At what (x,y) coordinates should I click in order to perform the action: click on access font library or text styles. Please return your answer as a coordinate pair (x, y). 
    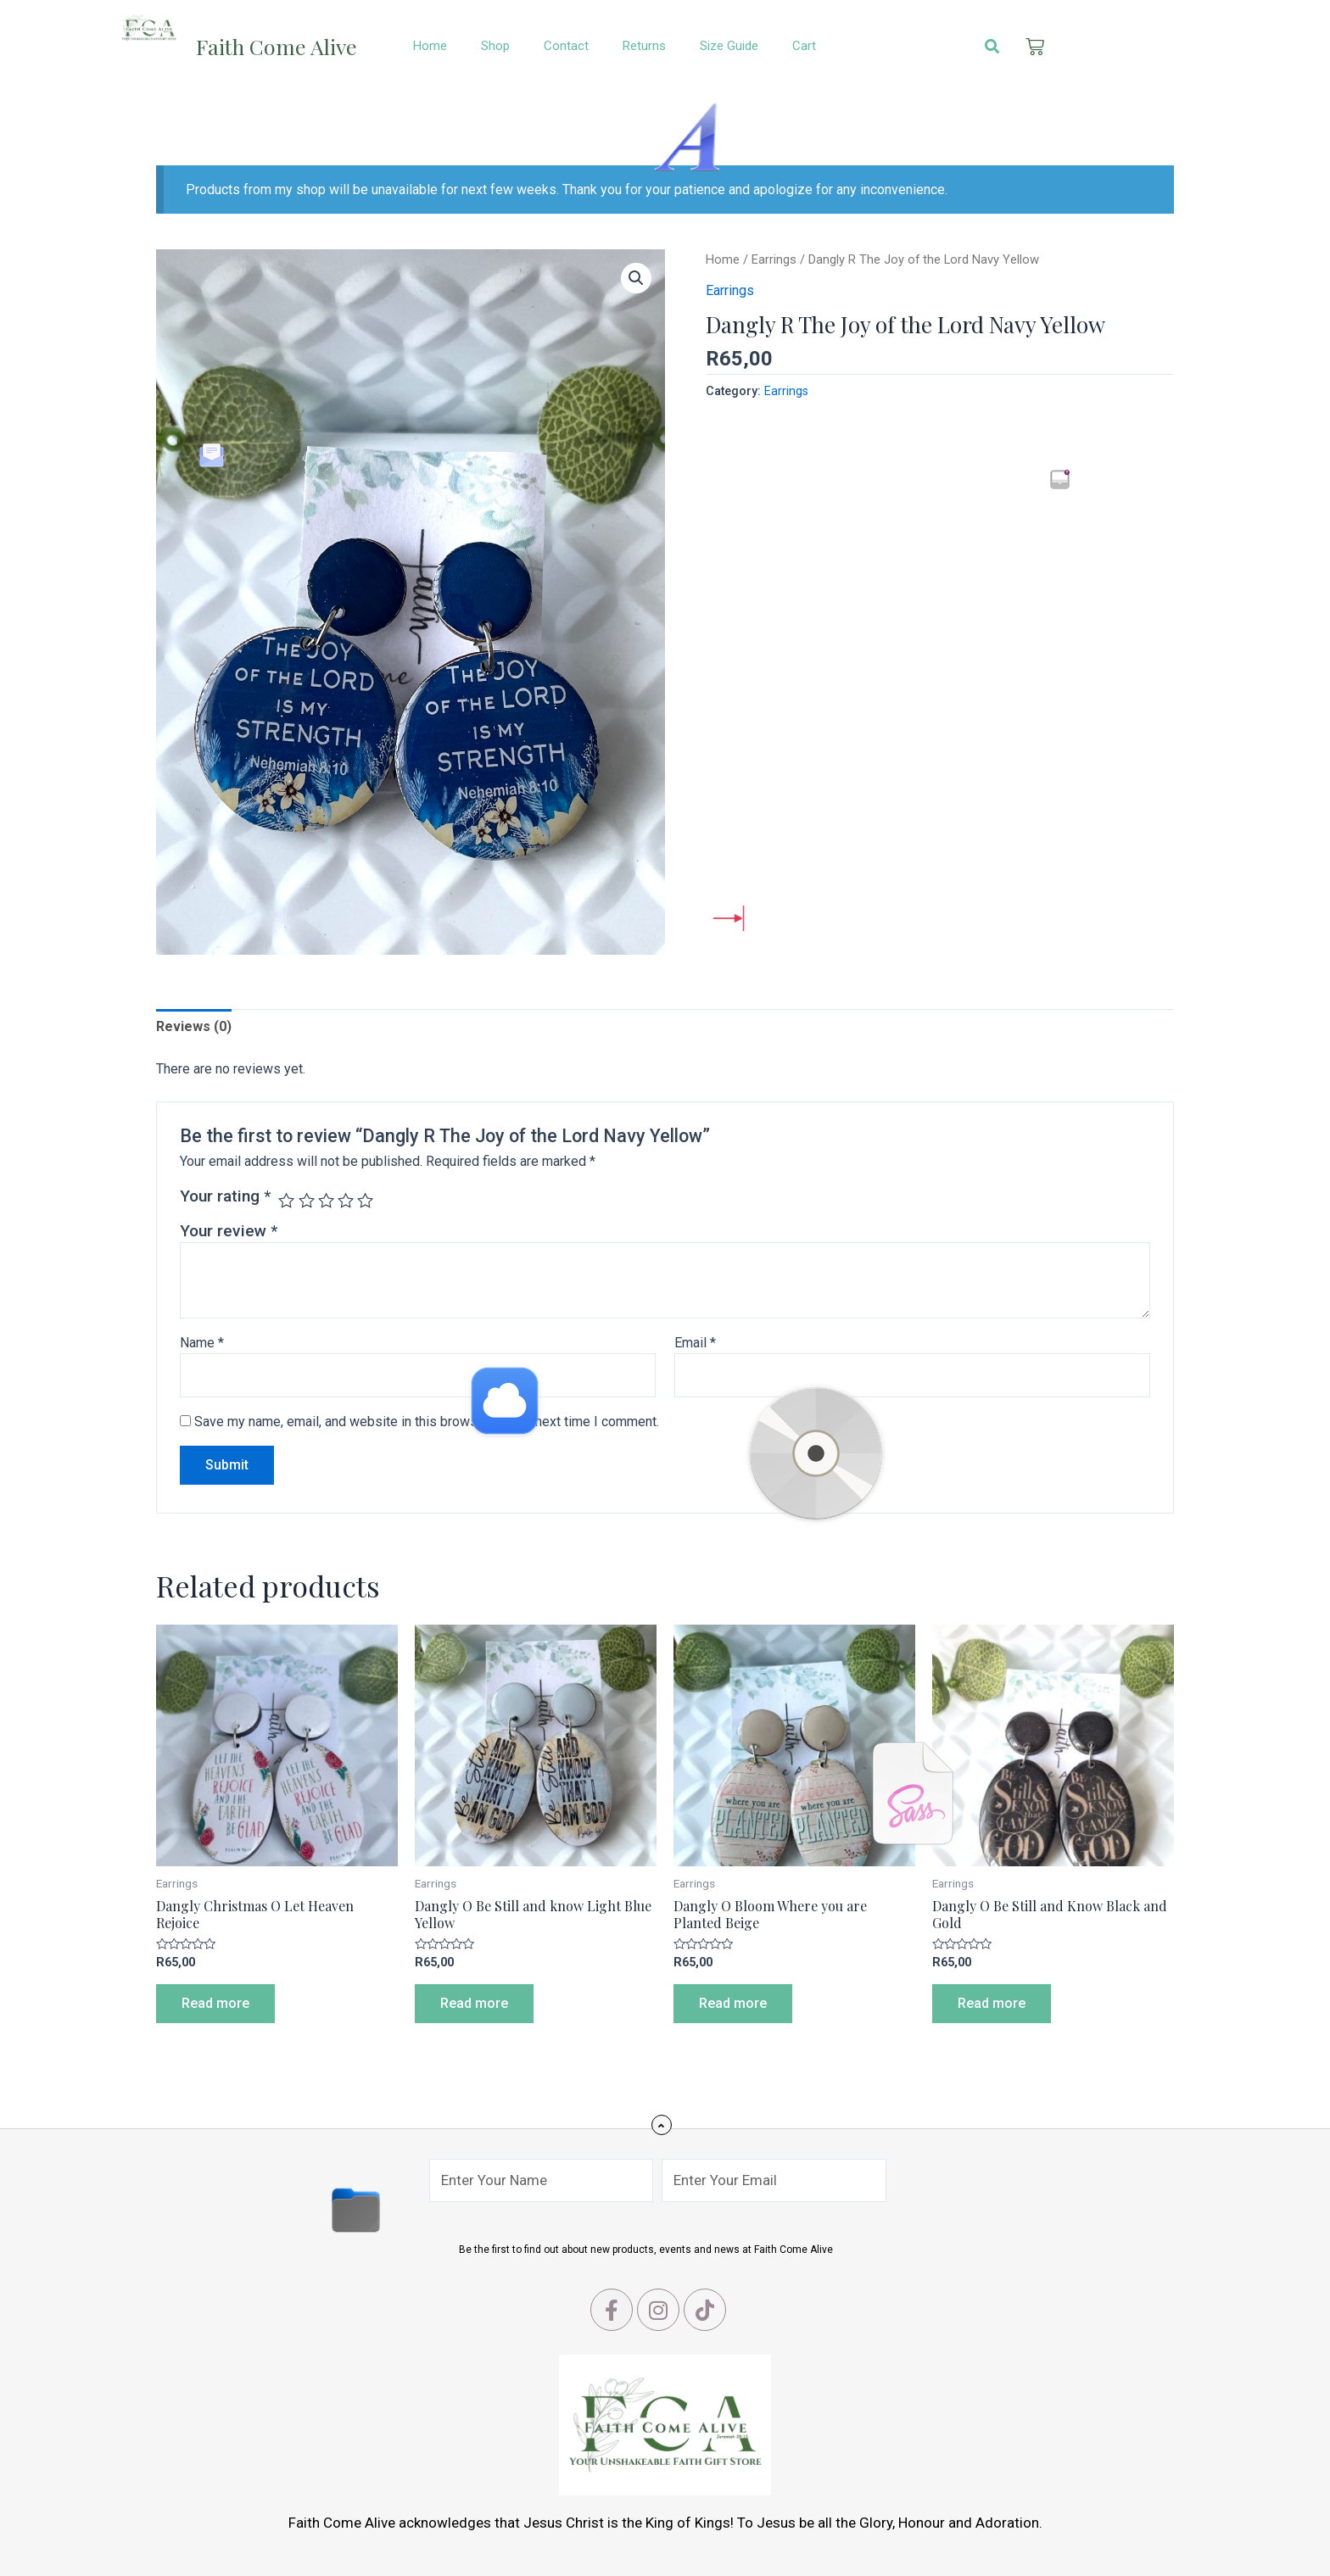
    Looking at the image, I should click on (686, 138).